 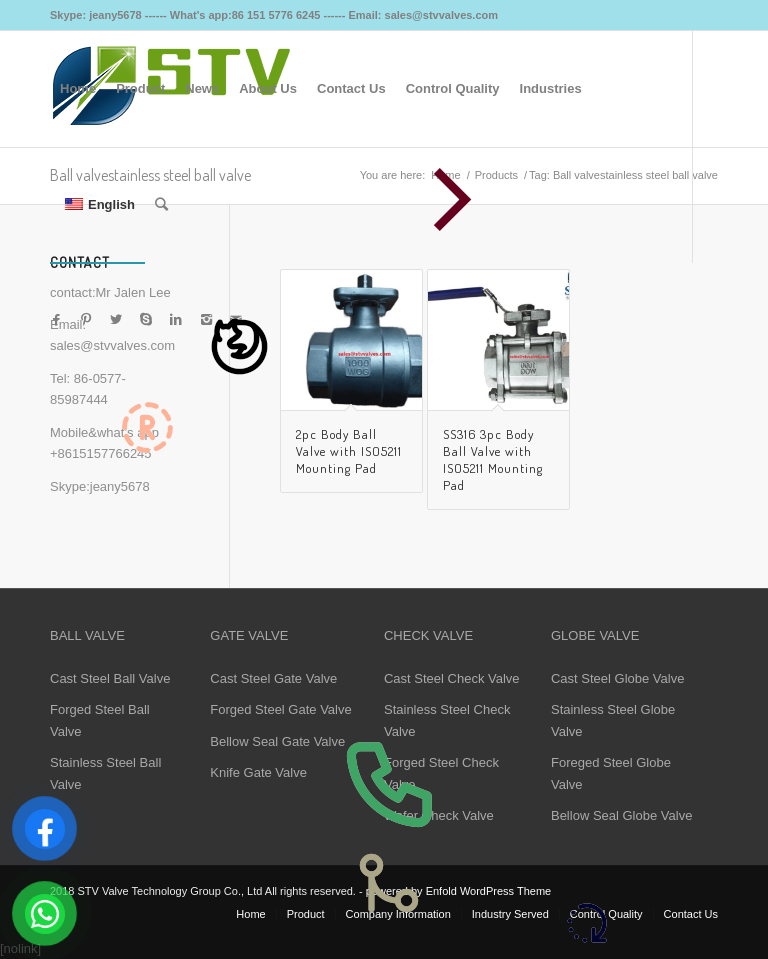 What do you see at coordinates (239, 346) in the screenshot?
I see `open link in Firefox browser` at bounding box center [239, 346].